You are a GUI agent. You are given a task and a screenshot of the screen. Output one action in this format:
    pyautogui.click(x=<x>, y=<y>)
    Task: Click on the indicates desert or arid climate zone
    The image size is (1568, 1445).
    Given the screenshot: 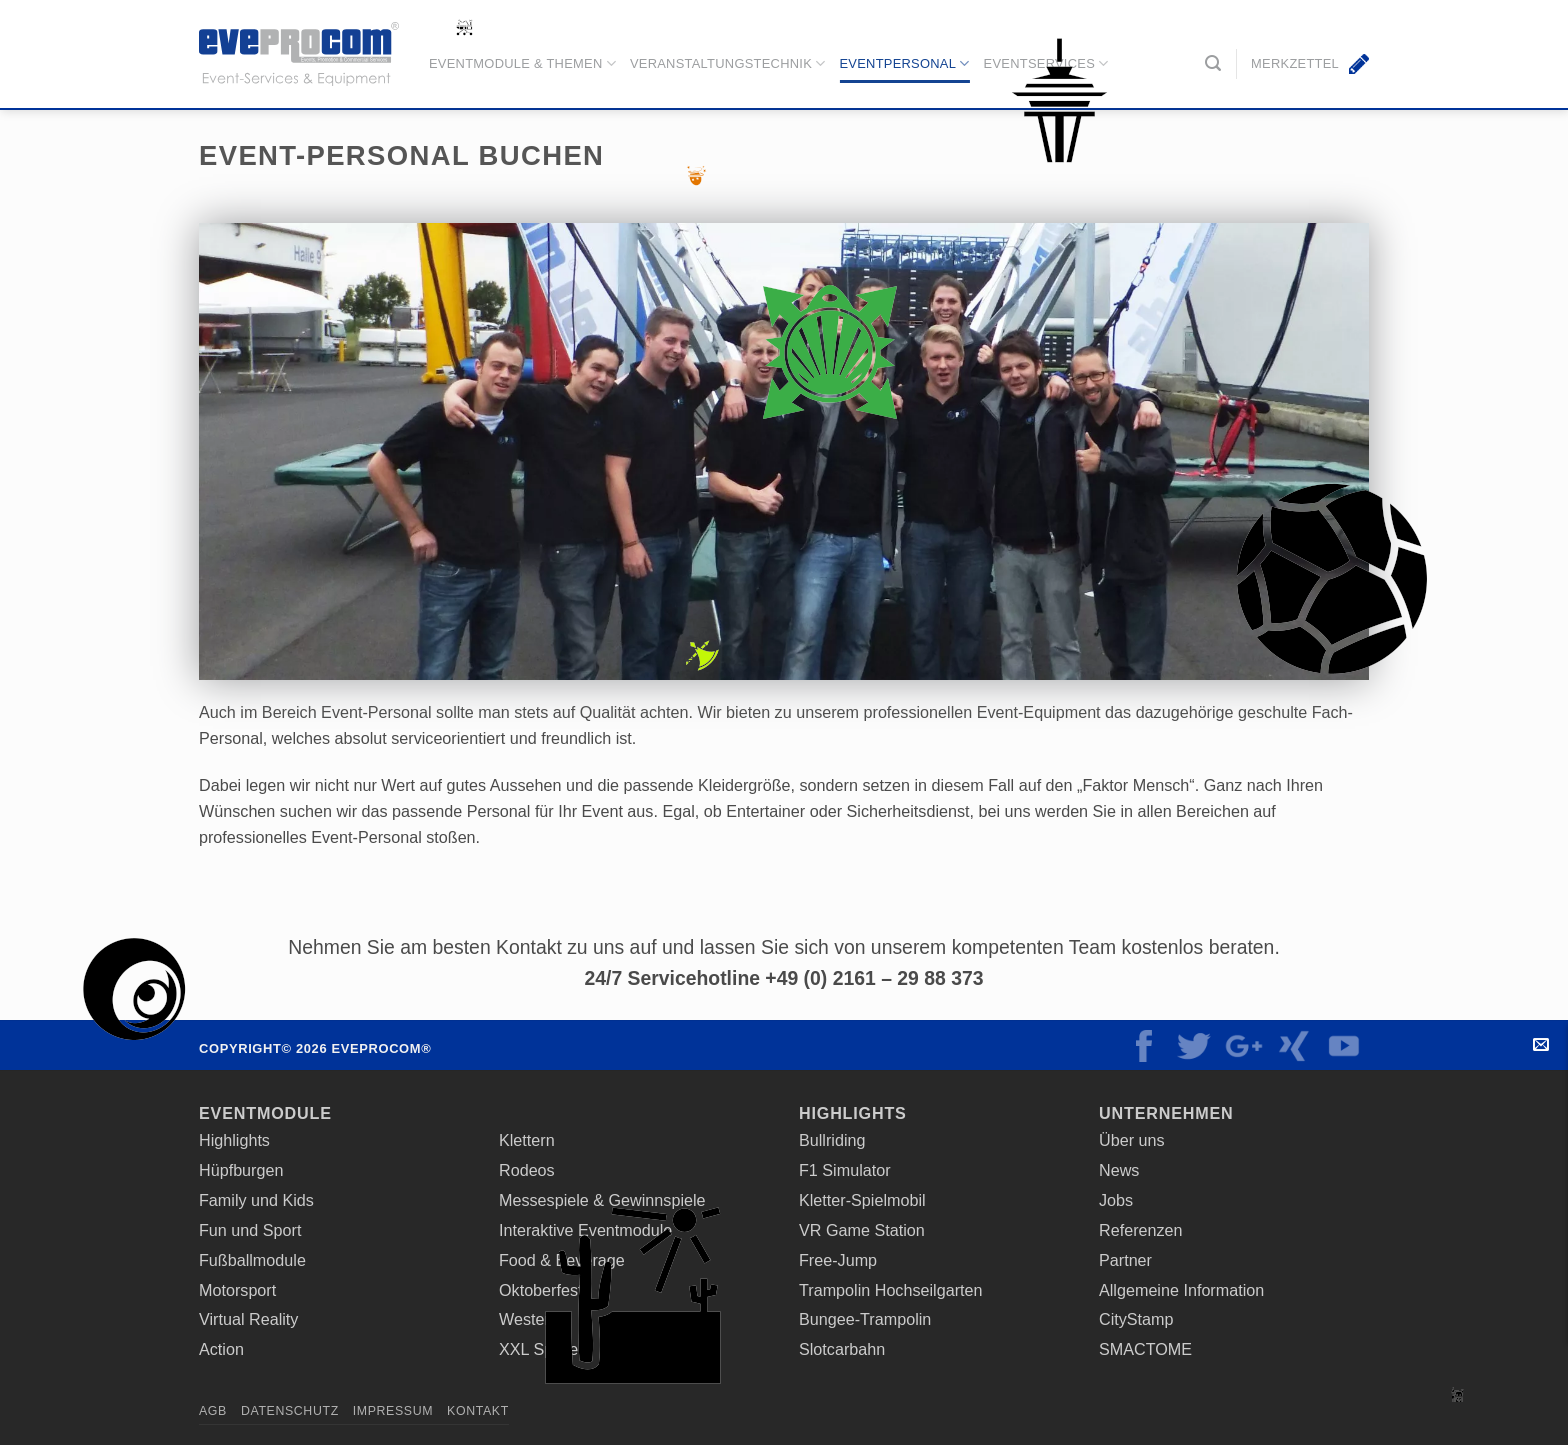 What is the action you would take?
    pyautogui.click(x=633, y=1296)
    